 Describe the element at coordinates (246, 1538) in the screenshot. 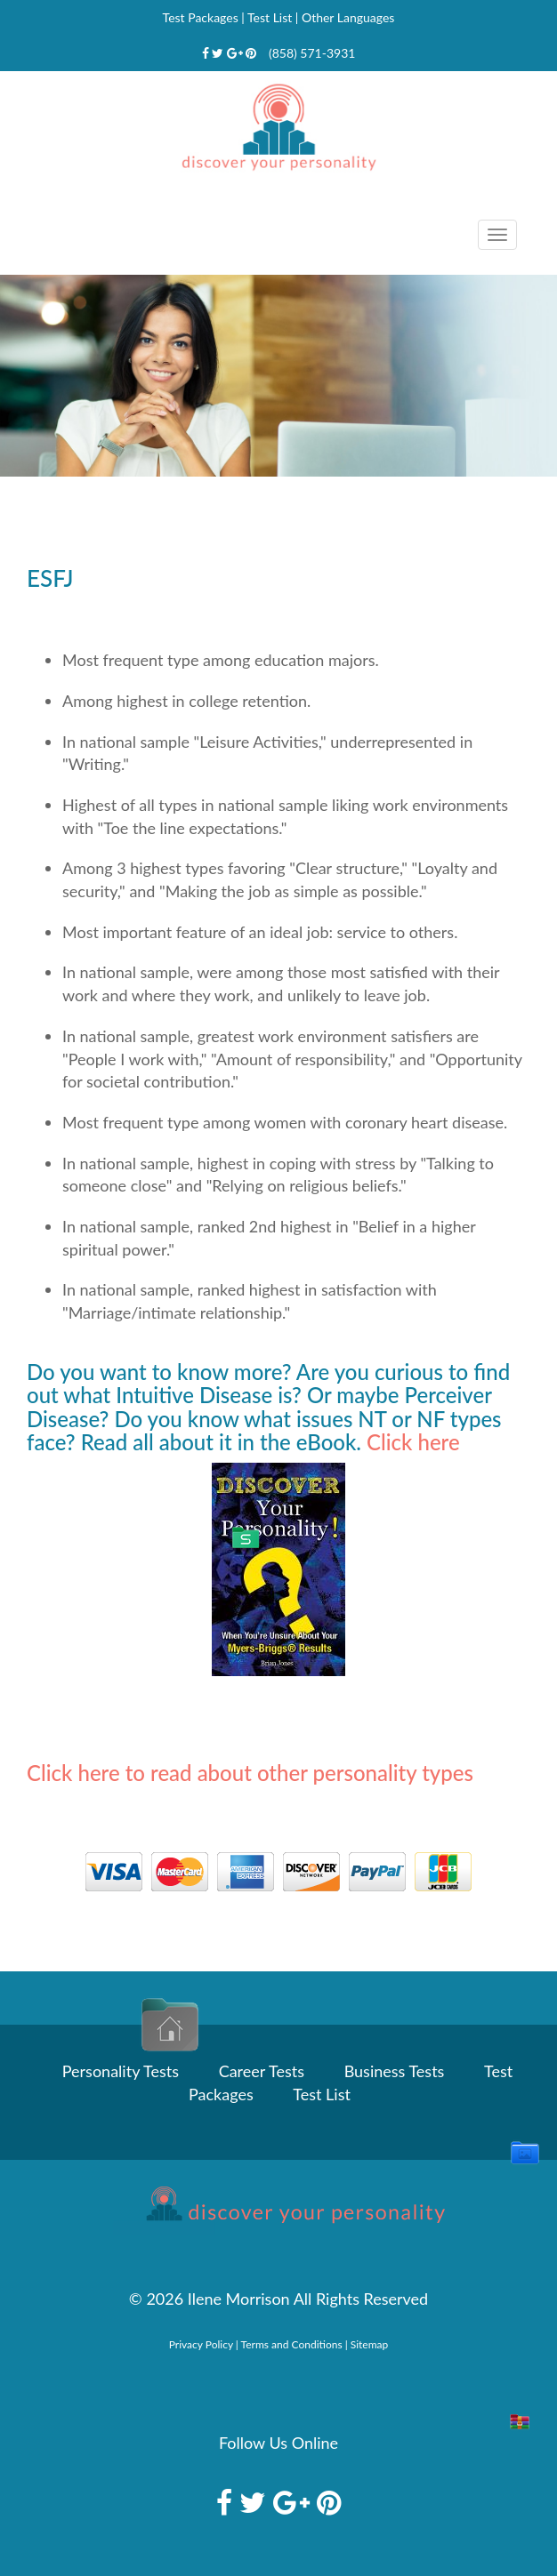

I see `open folder containing WPS spreadsheet files` at that location.